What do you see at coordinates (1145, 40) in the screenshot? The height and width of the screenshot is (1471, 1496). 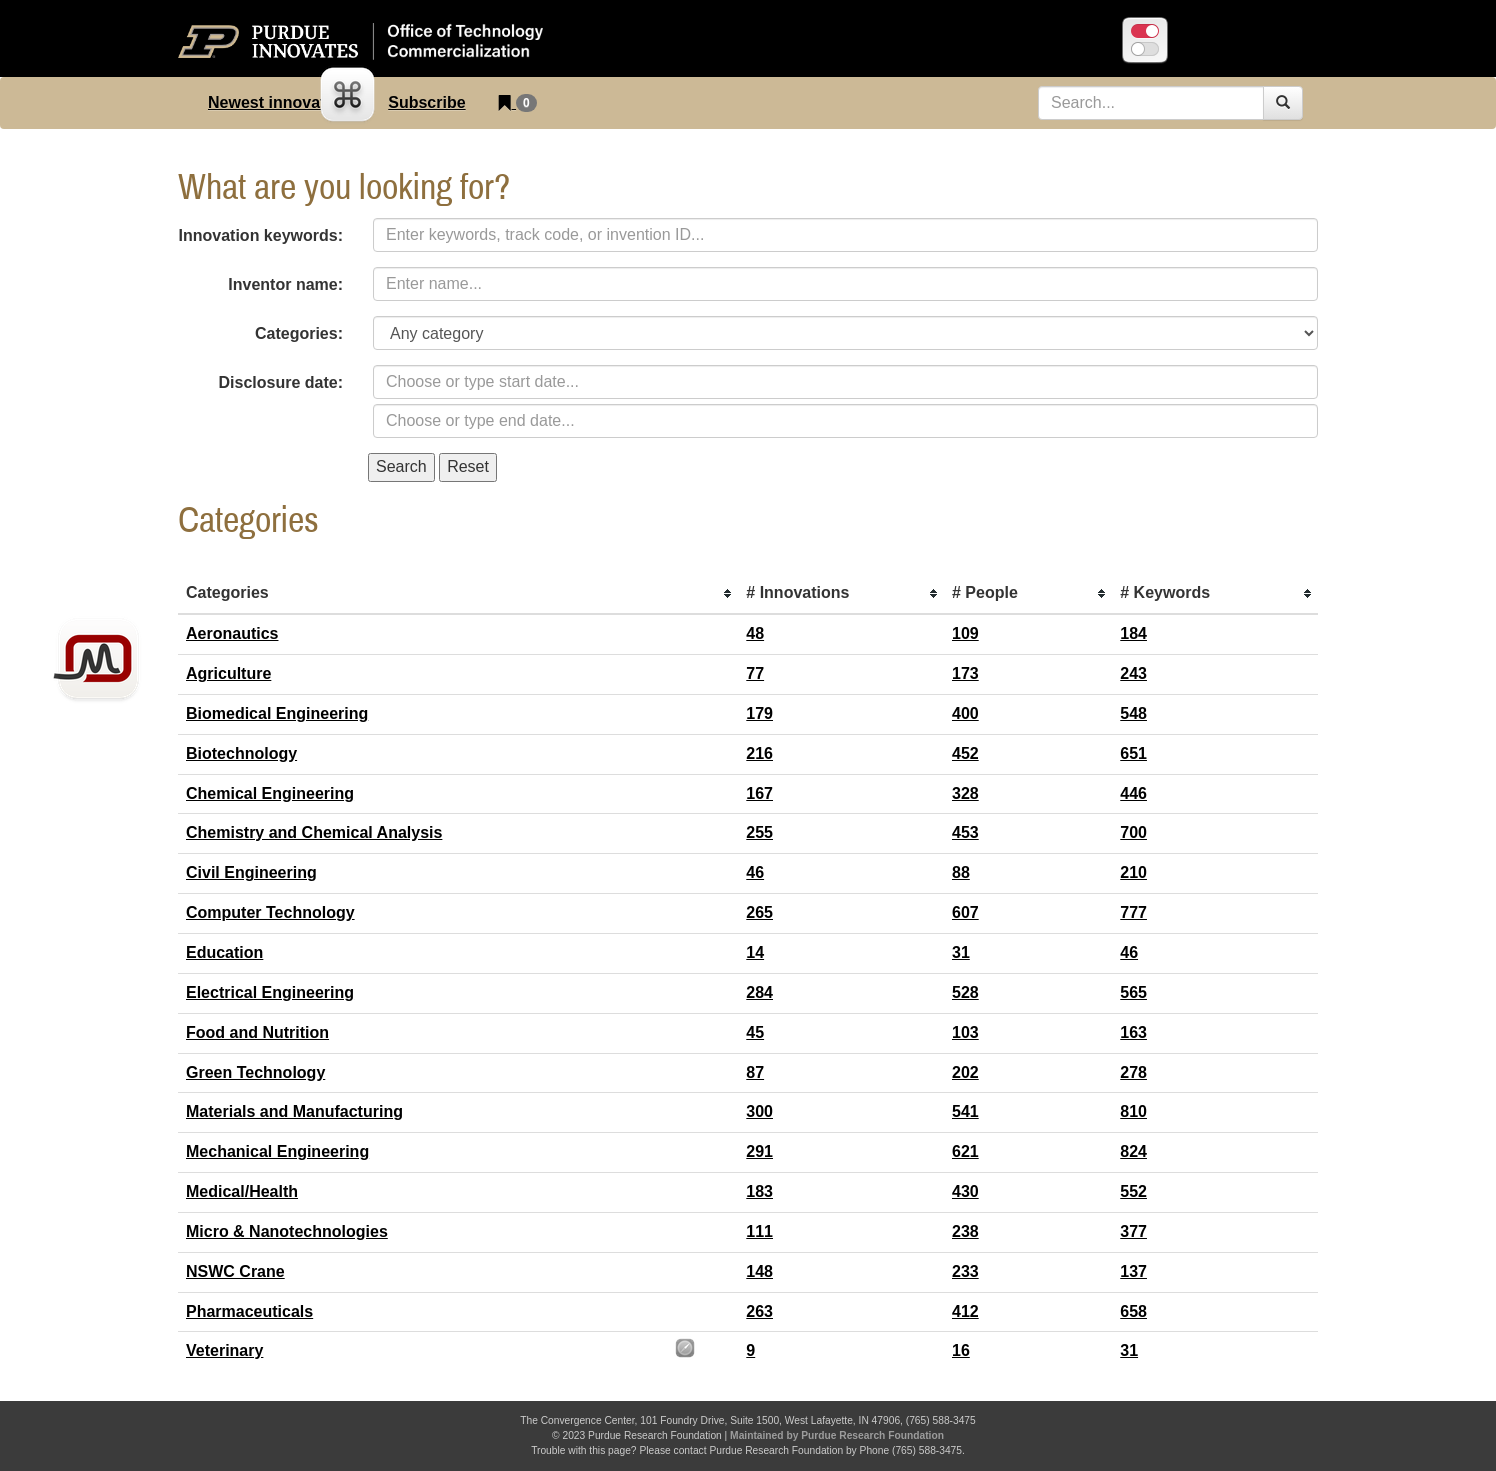 I see `open gnome tweaks to customize system settings` at bounding box center [1145, 40].